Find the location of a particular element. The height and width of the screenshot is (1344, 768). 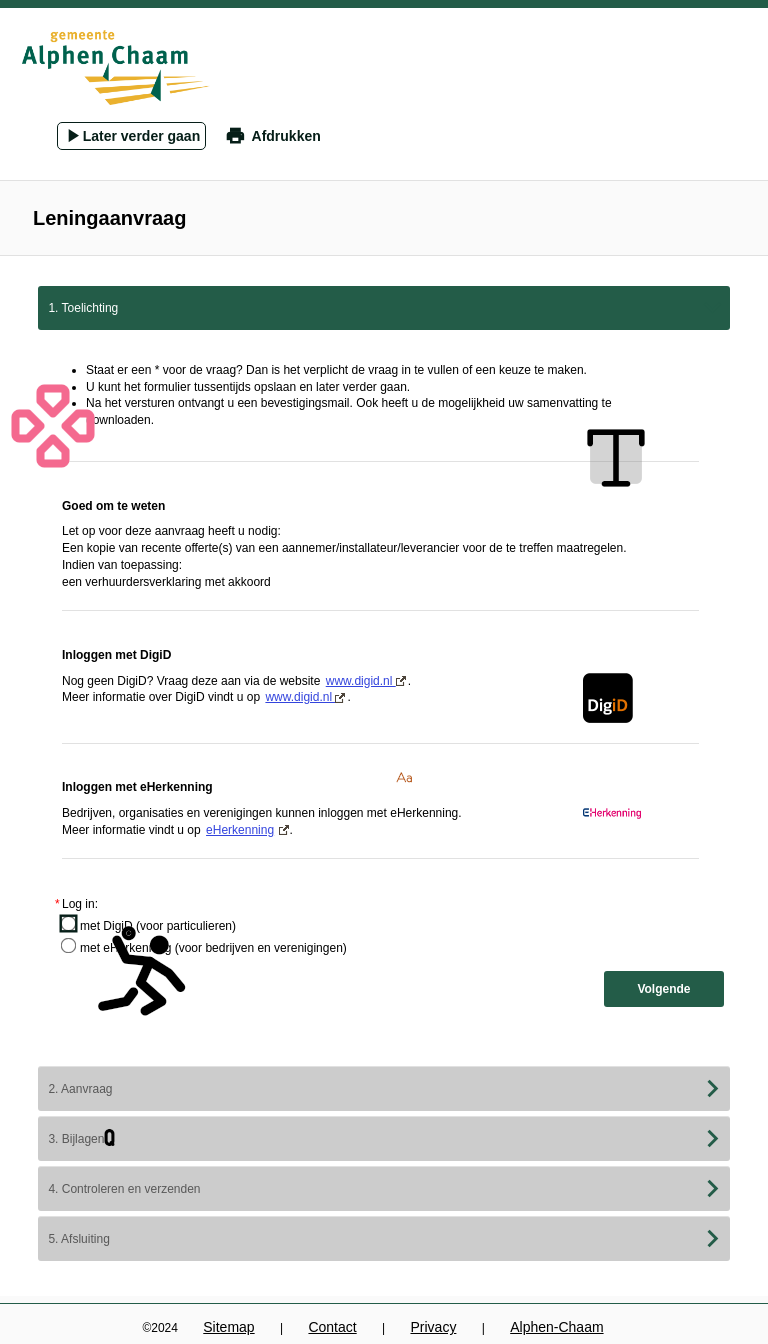

adjust font or text size settings is located at coordinates (404, 777).